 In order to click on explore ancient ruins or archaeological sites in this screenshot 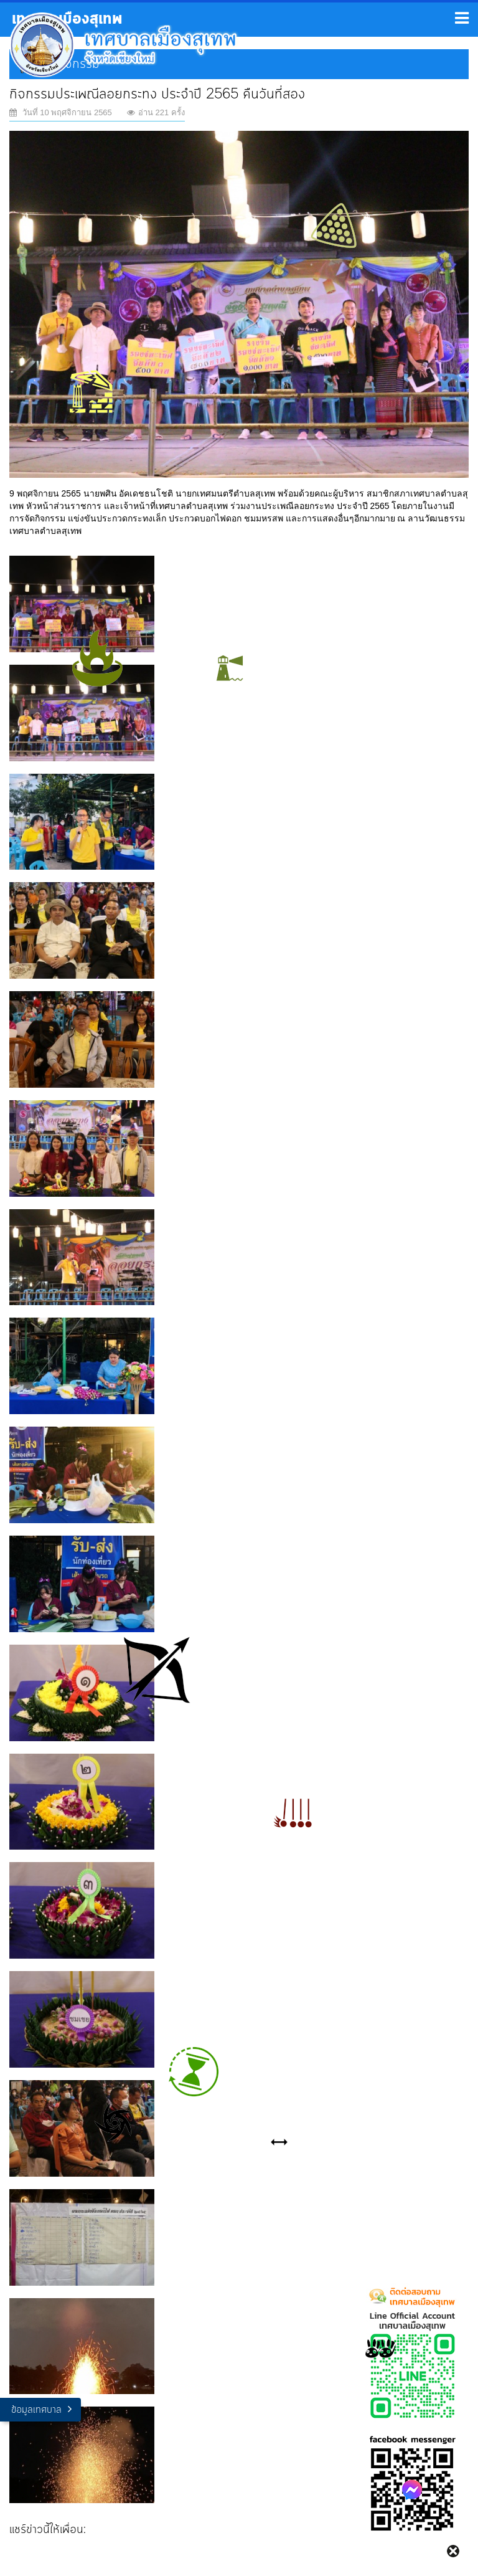, I will do `click(91, 392)`.